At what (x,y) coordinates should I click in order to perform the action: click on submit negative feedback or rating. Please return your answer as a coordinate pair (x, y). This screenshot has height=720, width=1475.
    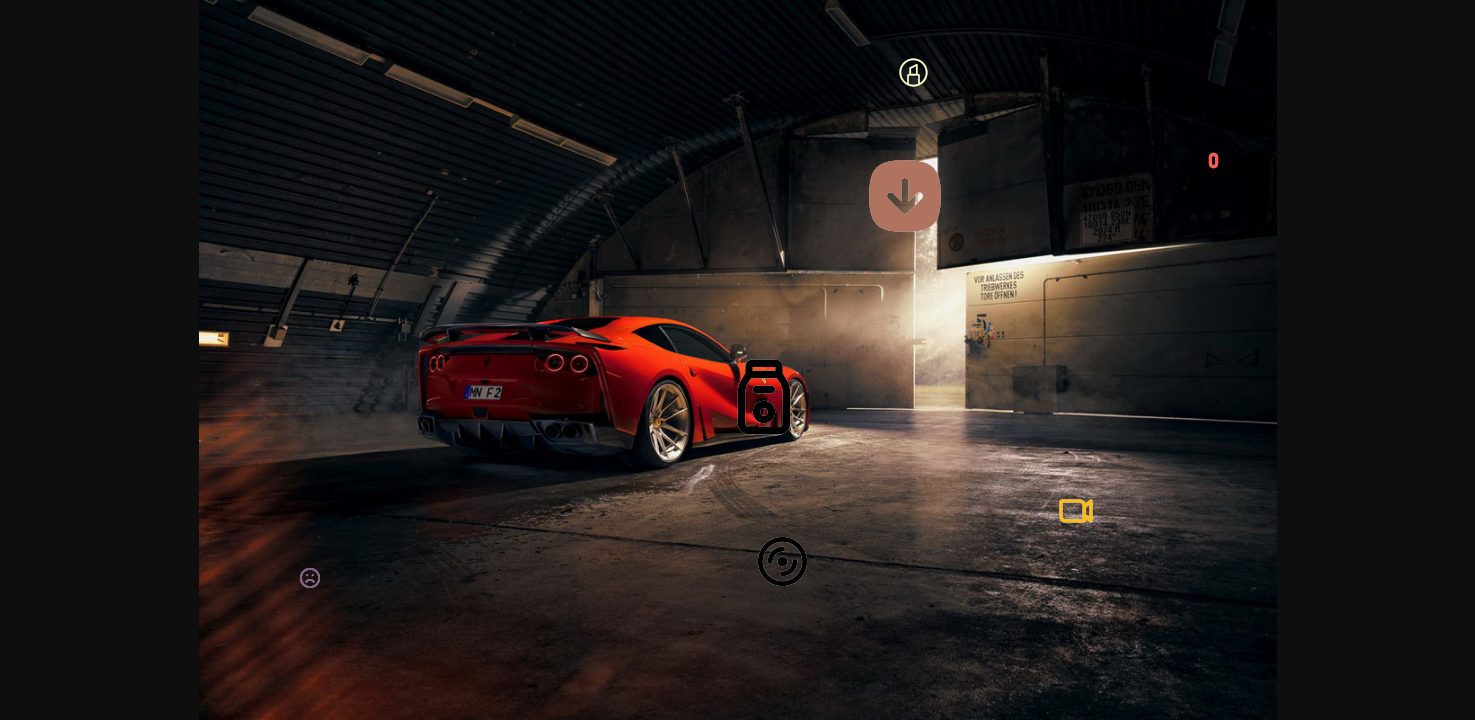
    Looking at the image, I should click on (310, 578).